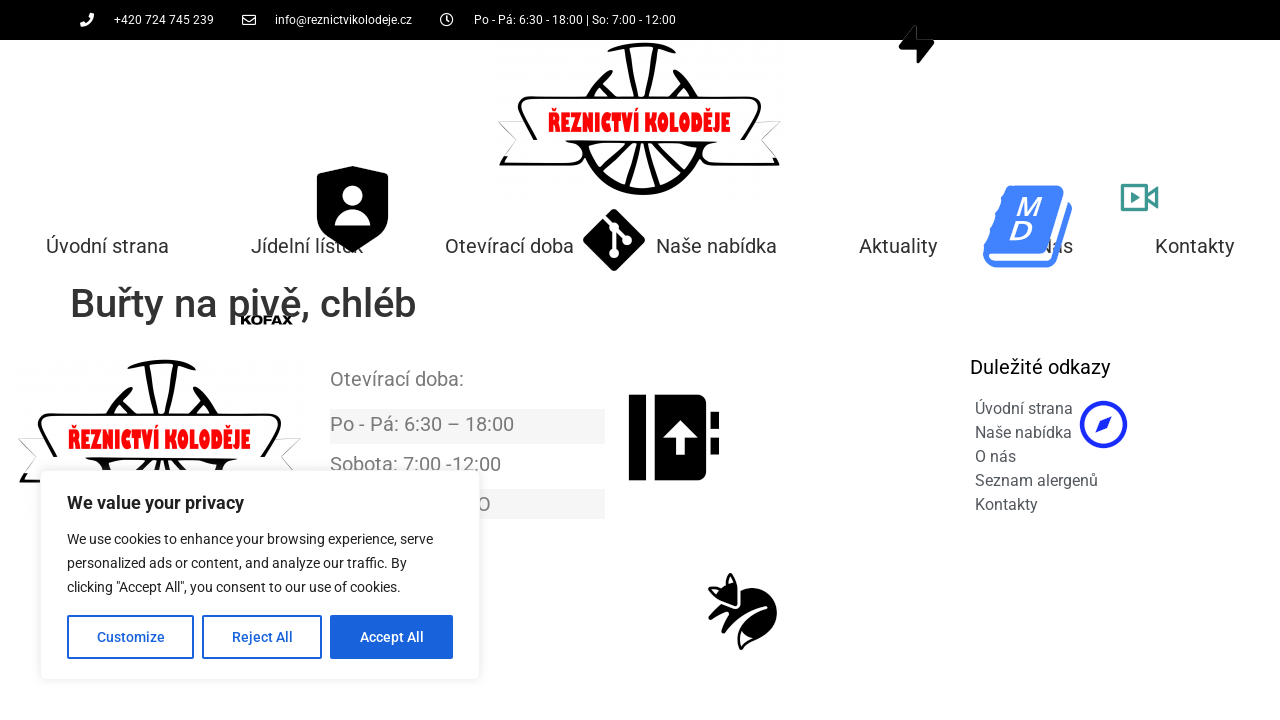  Describe the element at coordinates (352, 209) in the screenshot. I see `access user privacy or security settings` at that location.